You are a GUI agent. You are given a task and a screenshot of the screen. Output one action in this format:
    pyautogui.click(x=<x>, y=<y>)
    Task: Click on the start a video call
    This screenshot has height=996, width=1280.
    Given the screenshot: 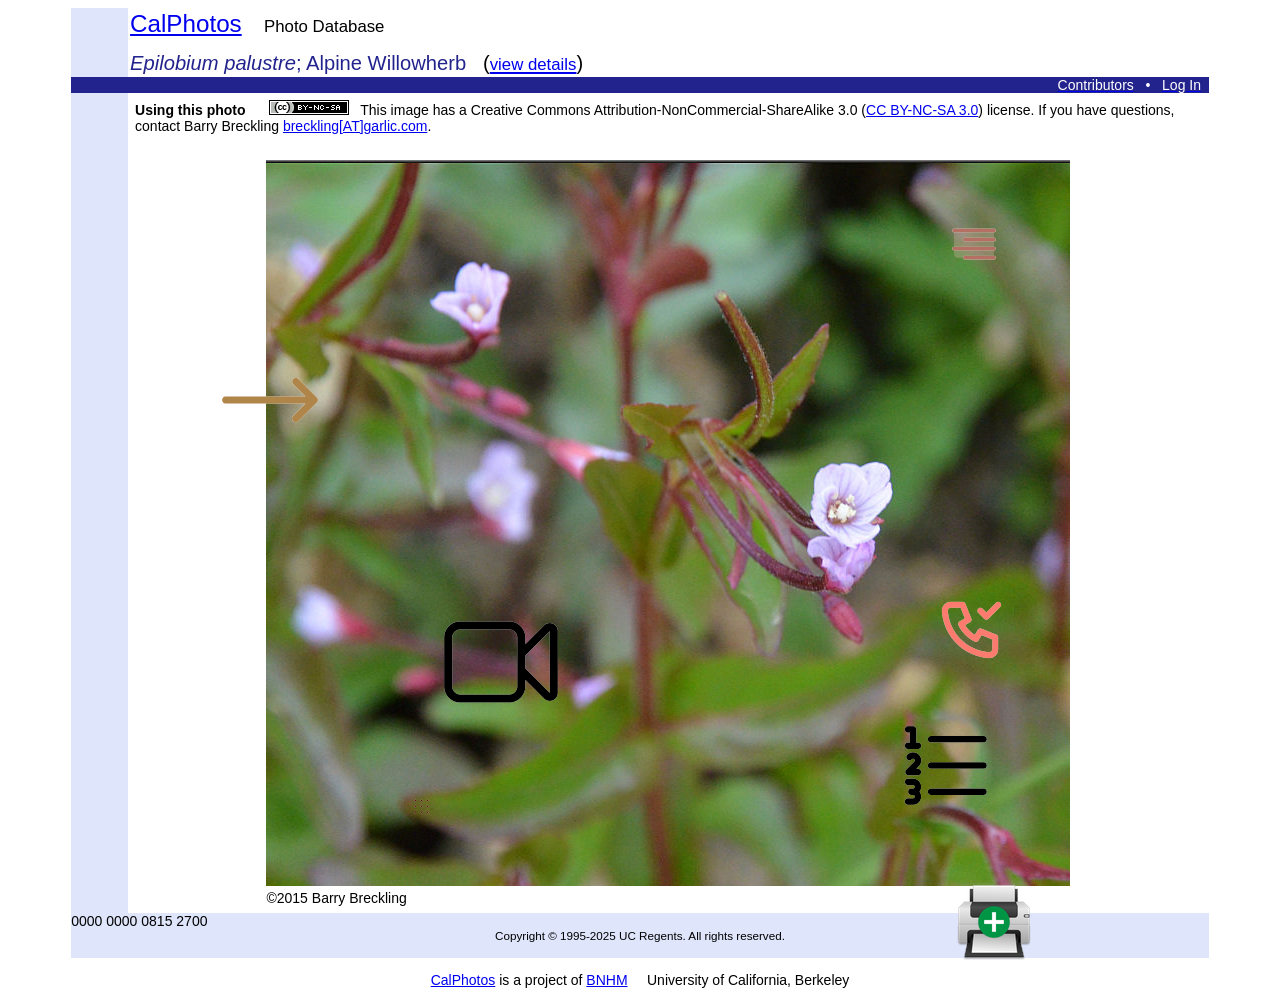 What is the action you would take?
    pyautogui.click(x=501, y=662)
    